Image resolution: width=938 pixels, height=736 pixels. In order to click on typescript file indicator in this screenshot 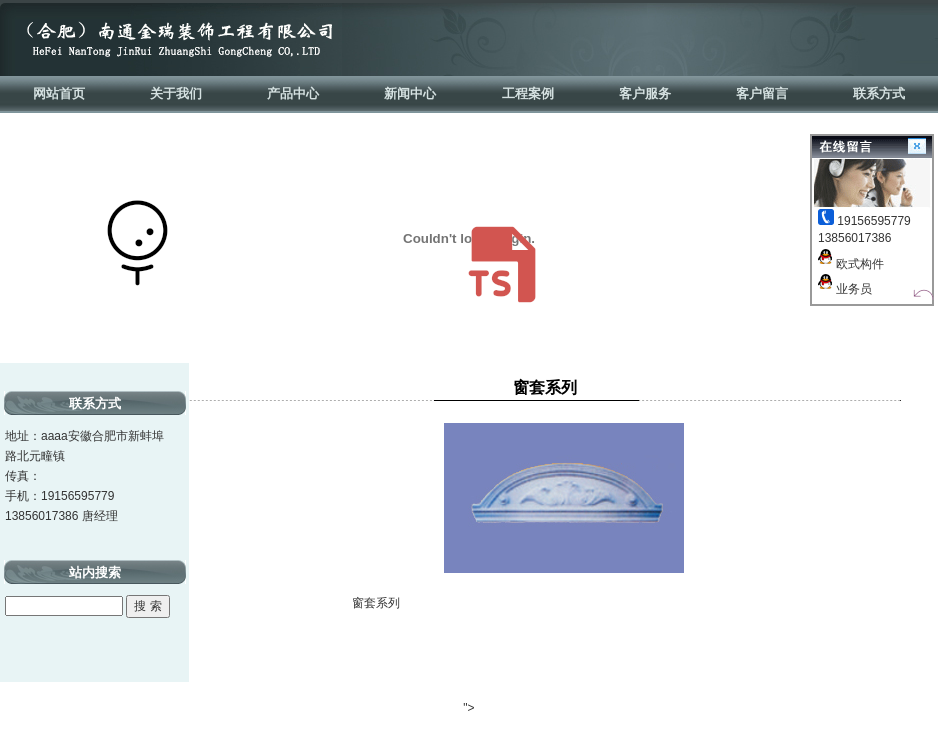, I will do `click(503, 264)`.